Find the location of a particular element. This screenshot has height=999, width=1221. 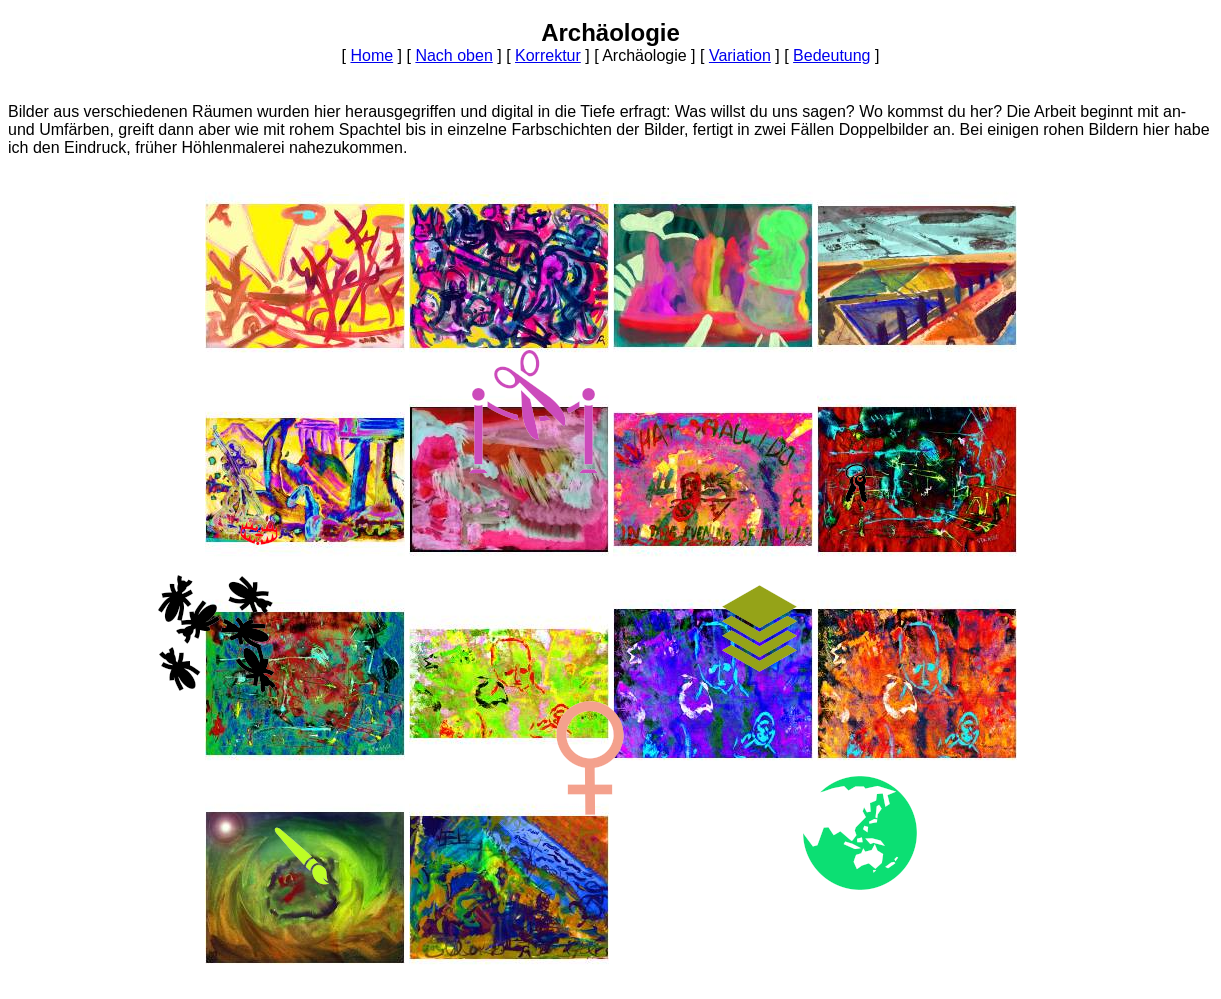

indicates insect infestation or pest problem in a game is located at coordinates (217, 634).